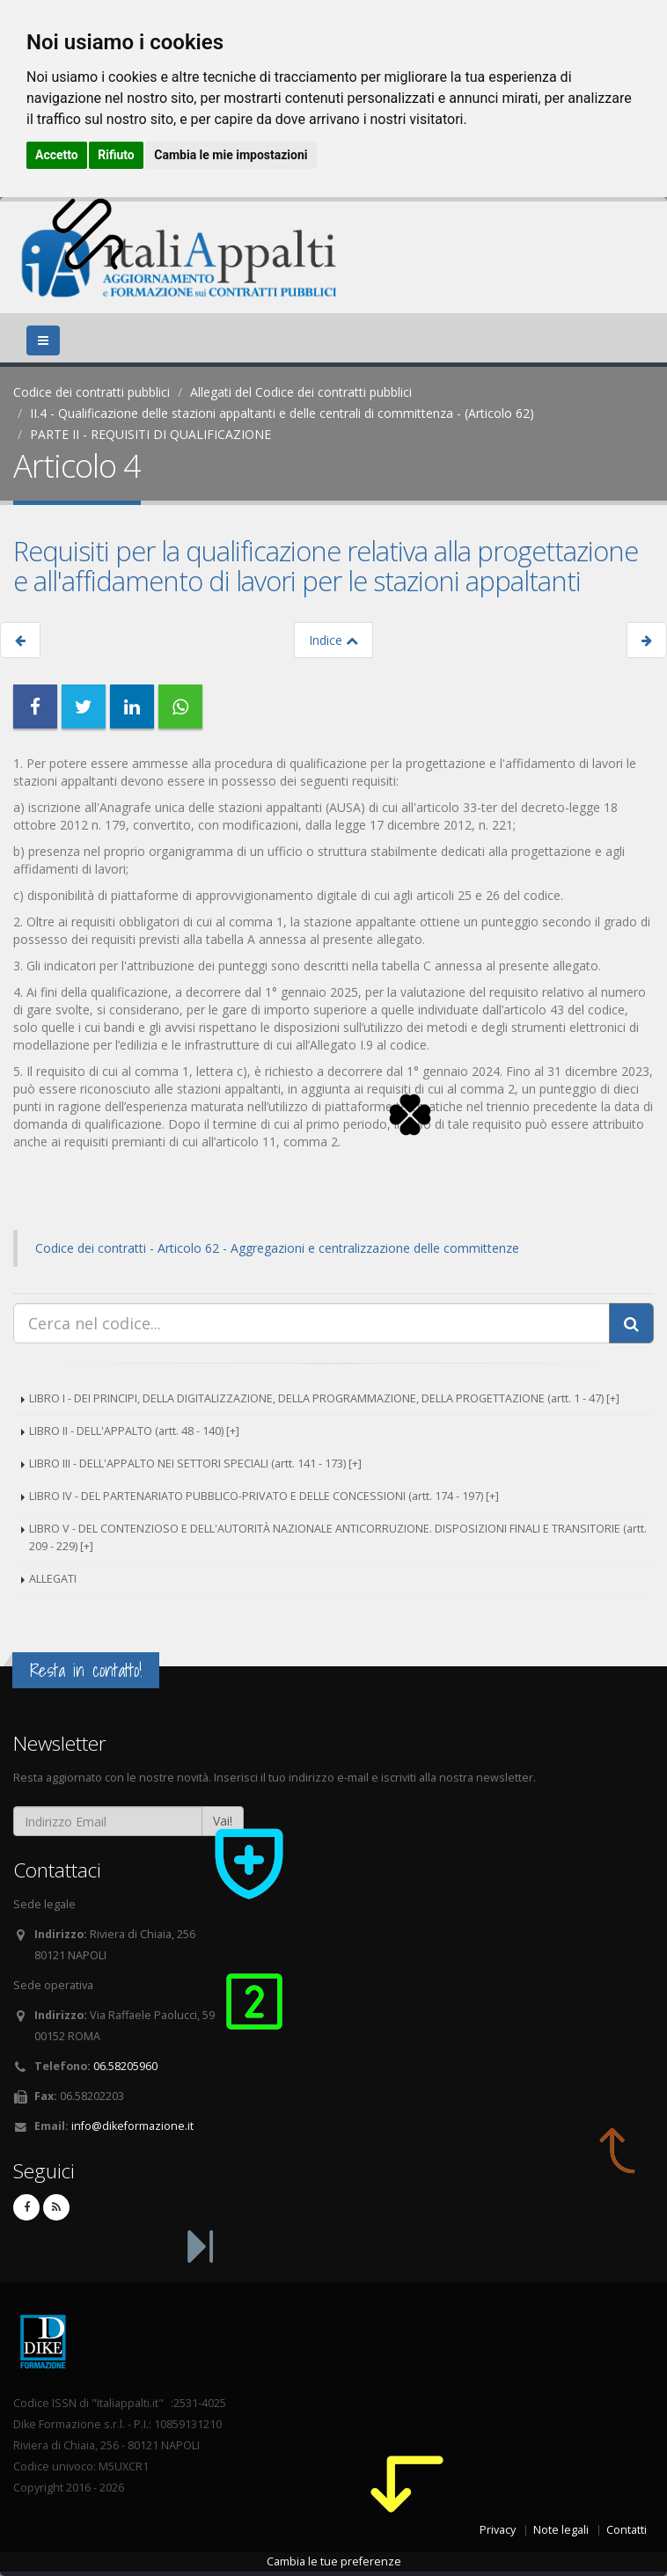 The height and width of the screenshot is (2576, 667). Describe the element at coordinates (410, 1115) in the screenshot. I see `indicates a lucky or bonus feature` at that location.